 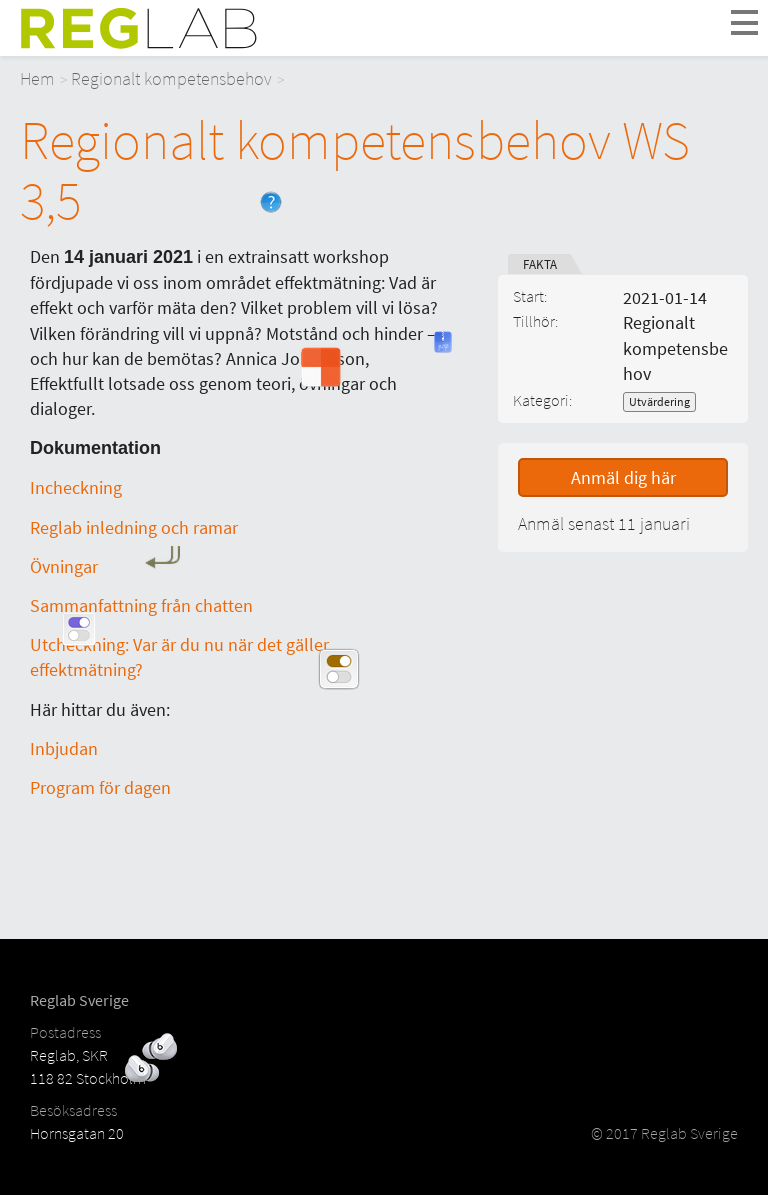 I want to click on reply to all recipients of an email, so click(x=162, y=555).